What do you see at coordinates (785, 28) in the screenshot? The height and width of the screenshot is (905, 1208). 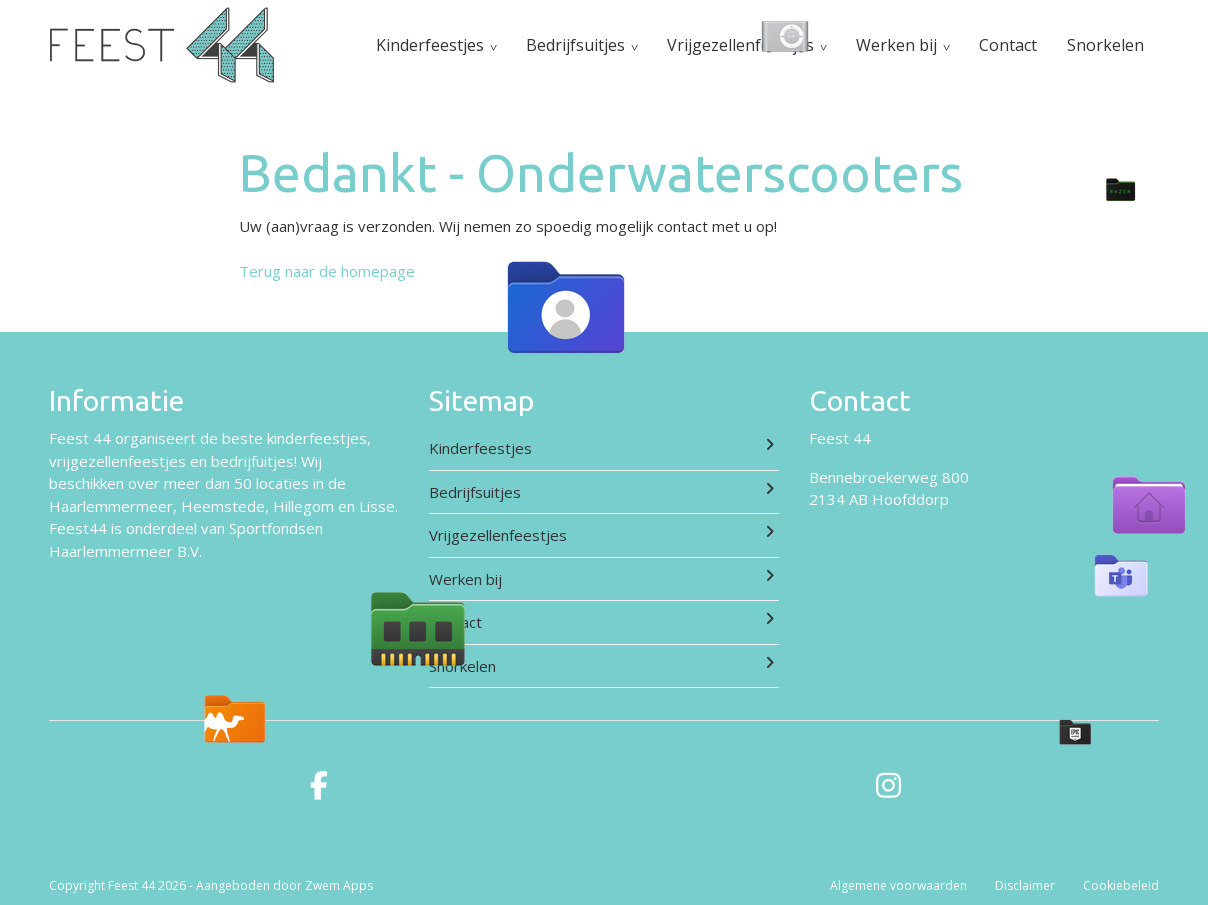 I see `iPod shuffle device connected` at bounding box center [785, 28].